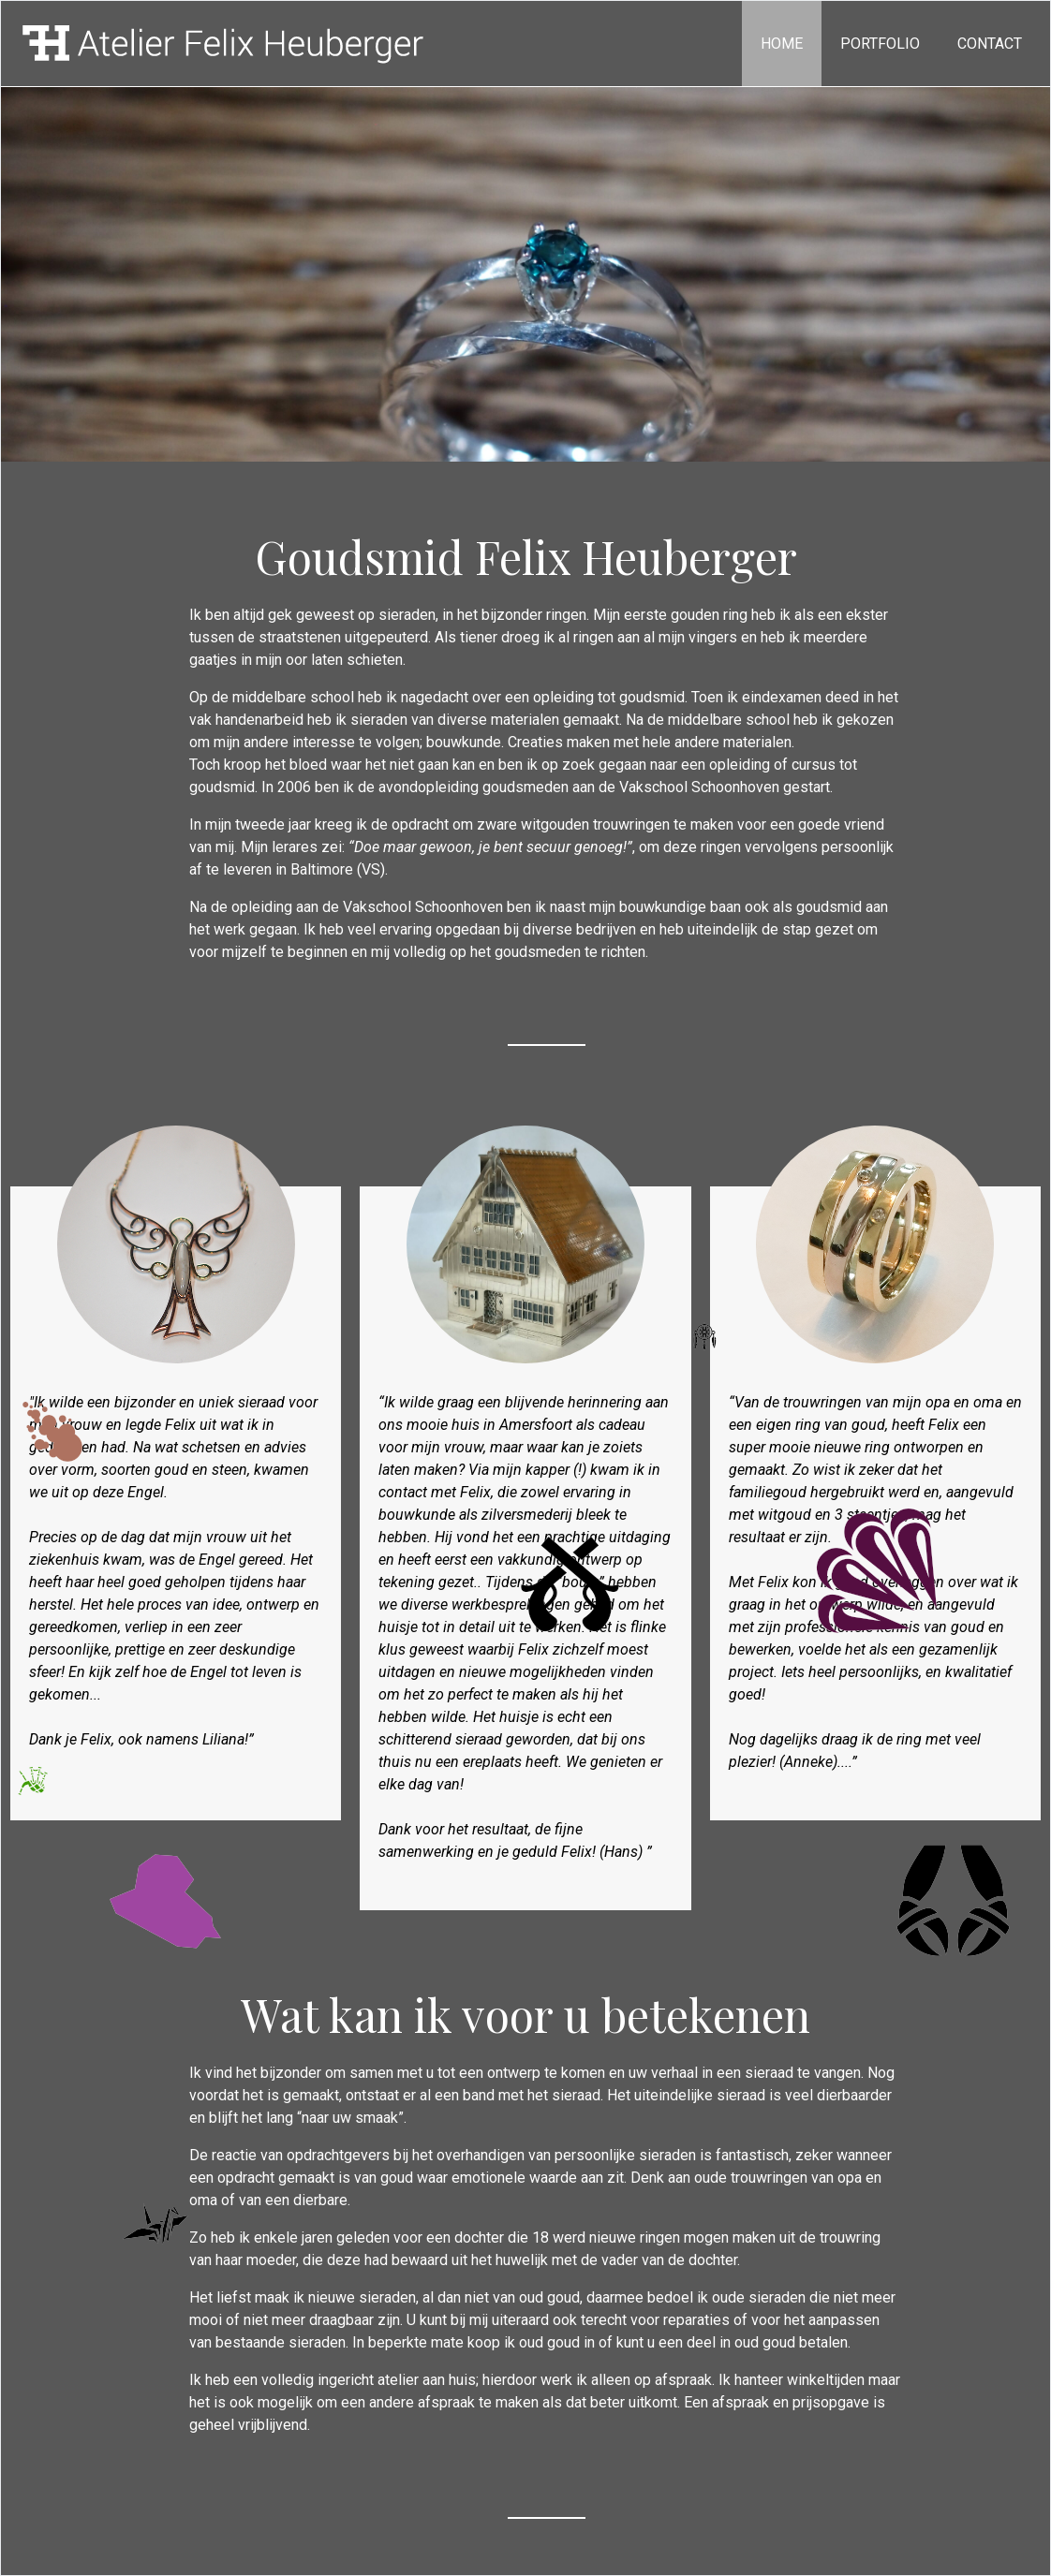  Describe the element at coordinates (33, 1781) in the screenshot. I see `browse traditional or folk music instruments` at that location.